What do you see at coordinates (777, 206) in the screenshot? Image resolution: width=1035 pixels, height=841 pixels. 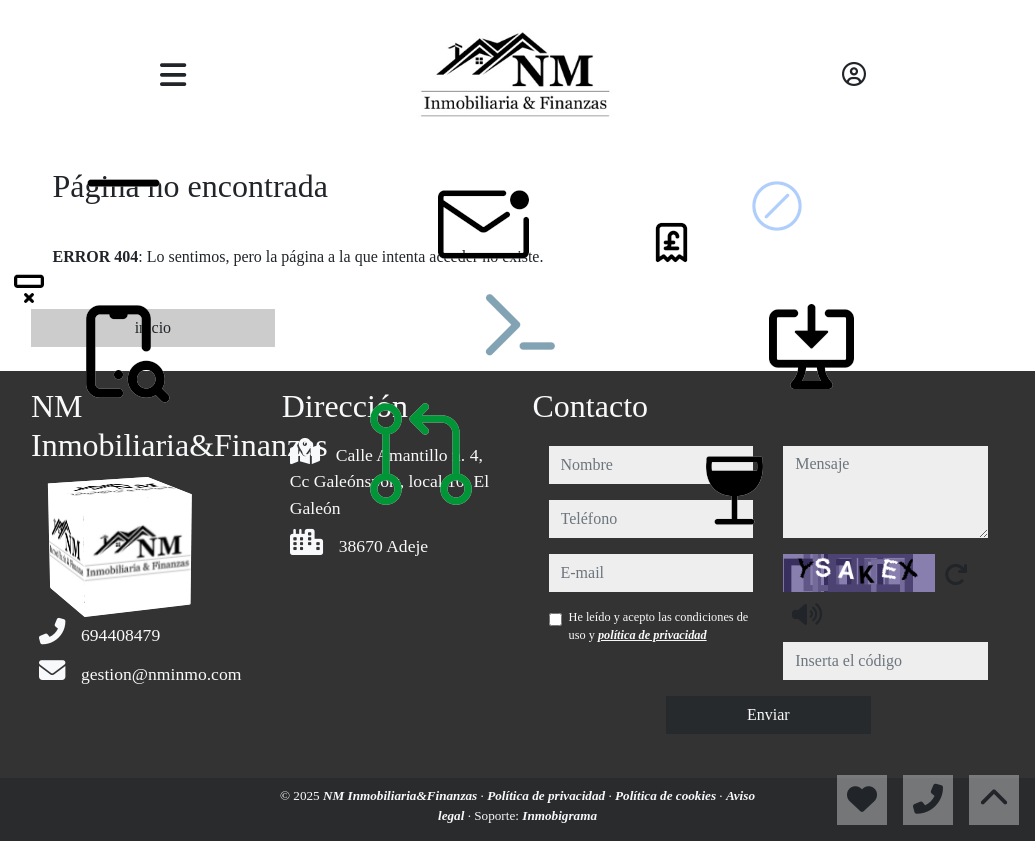 I see `skip this item or step` at bounding box center [777, 206].